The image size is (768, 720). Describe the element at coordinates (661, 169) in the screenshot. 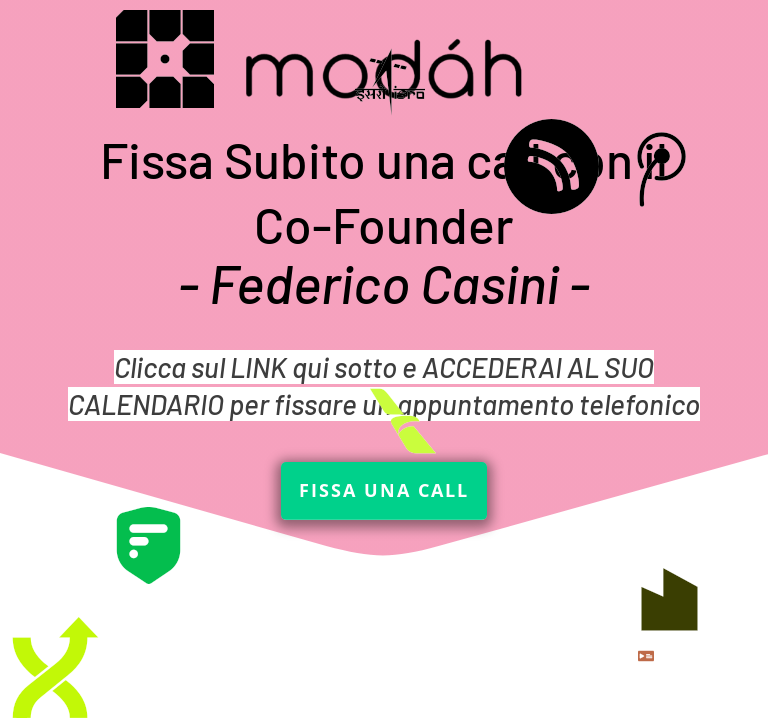

I see `open tencent weibo app` at that location.